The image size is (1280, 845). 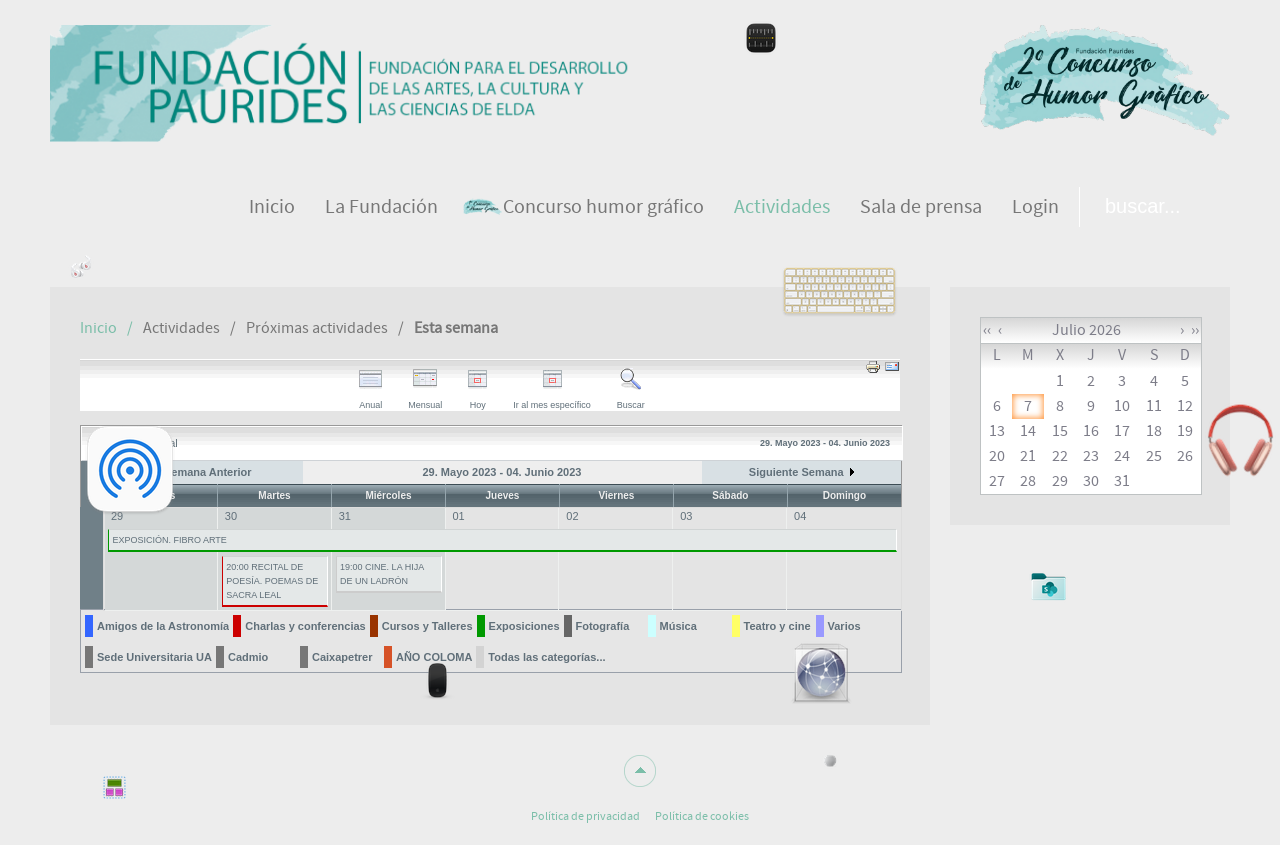 What do you see at coordinates (130, 469) in the screenshot?
I see `open AirDrop to share files wirelessly` at bounding box center [130, 469].